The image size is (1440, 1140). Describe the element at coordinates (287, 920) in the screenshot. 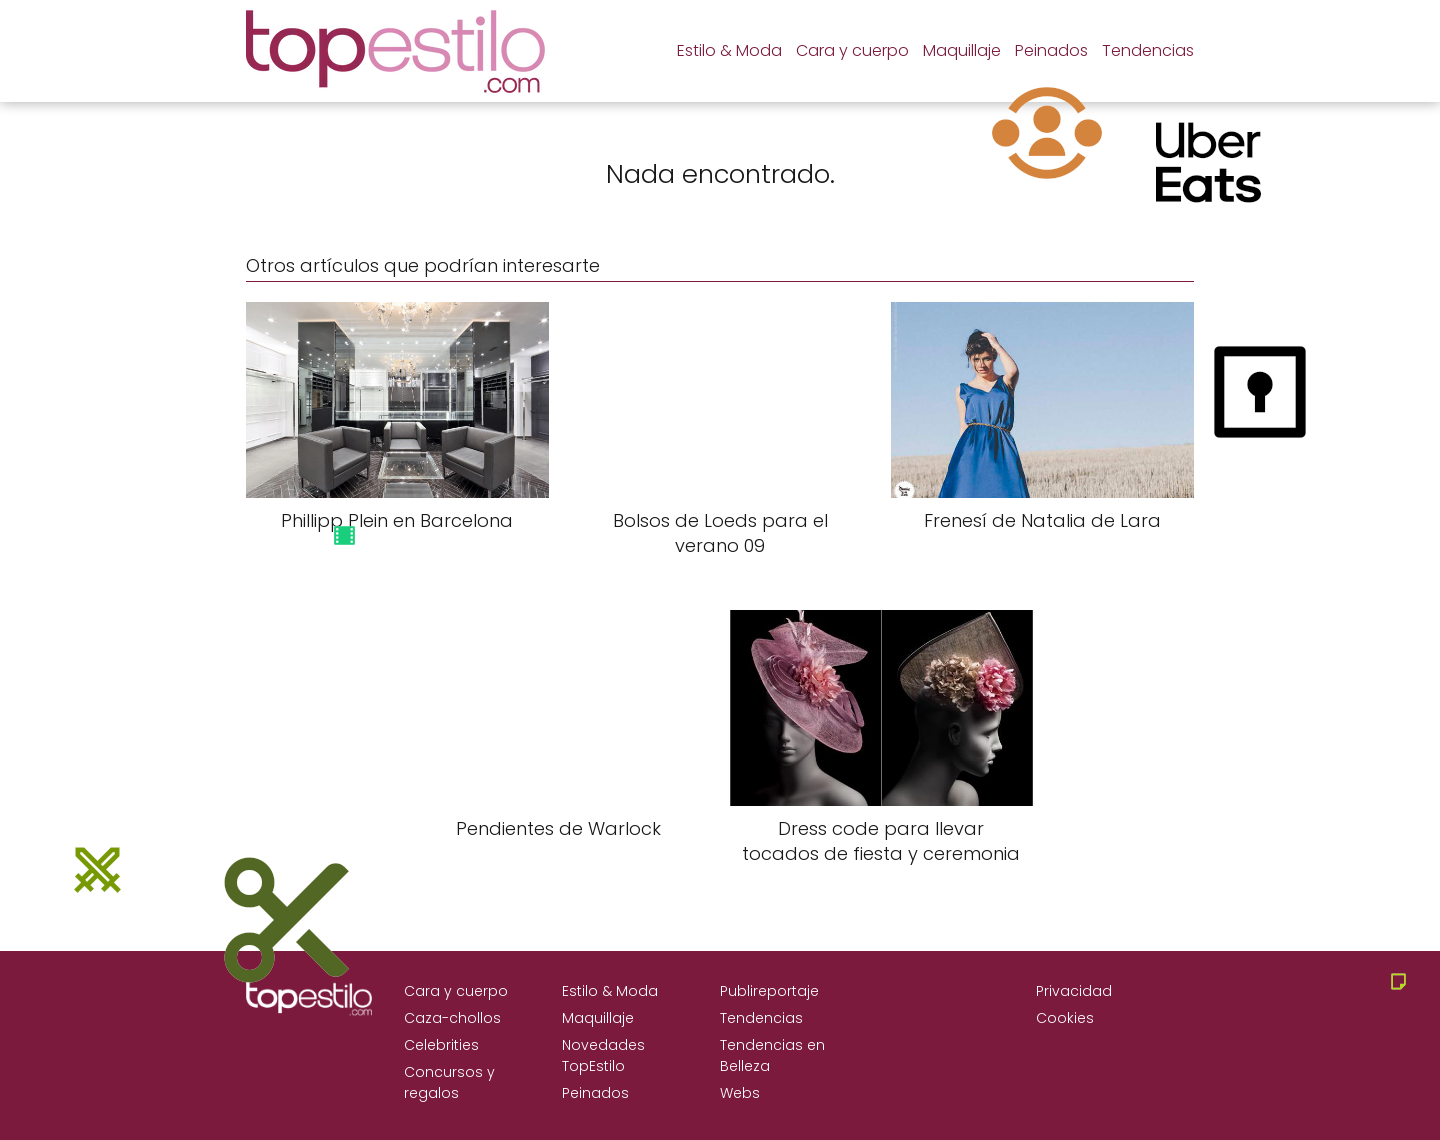

I see `cut selected content` at that location.